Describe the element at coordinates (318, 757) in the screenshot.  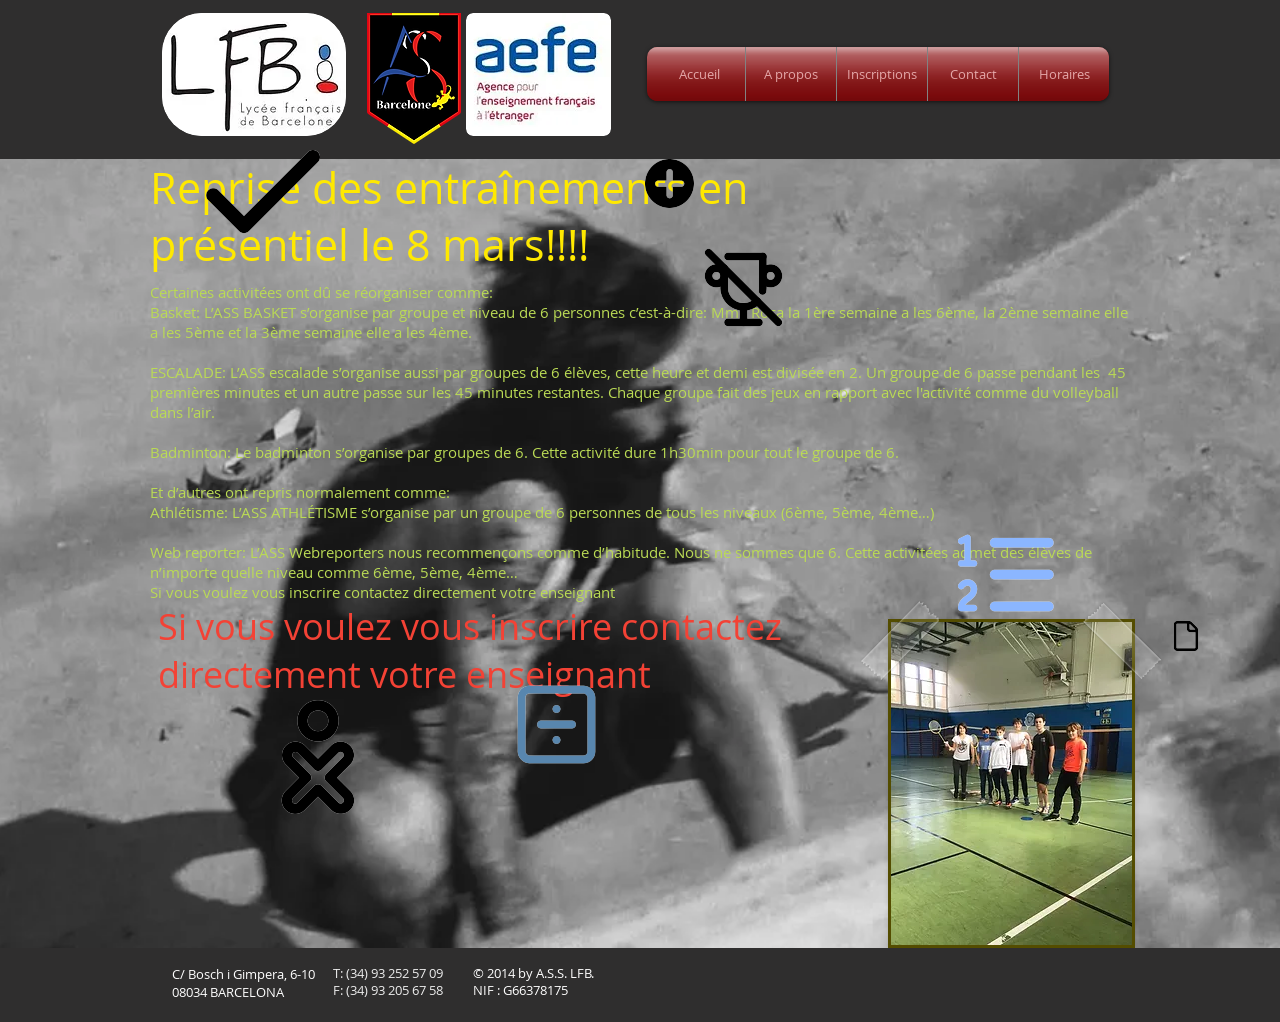
I see `open sugarizer learning platform` at that location.